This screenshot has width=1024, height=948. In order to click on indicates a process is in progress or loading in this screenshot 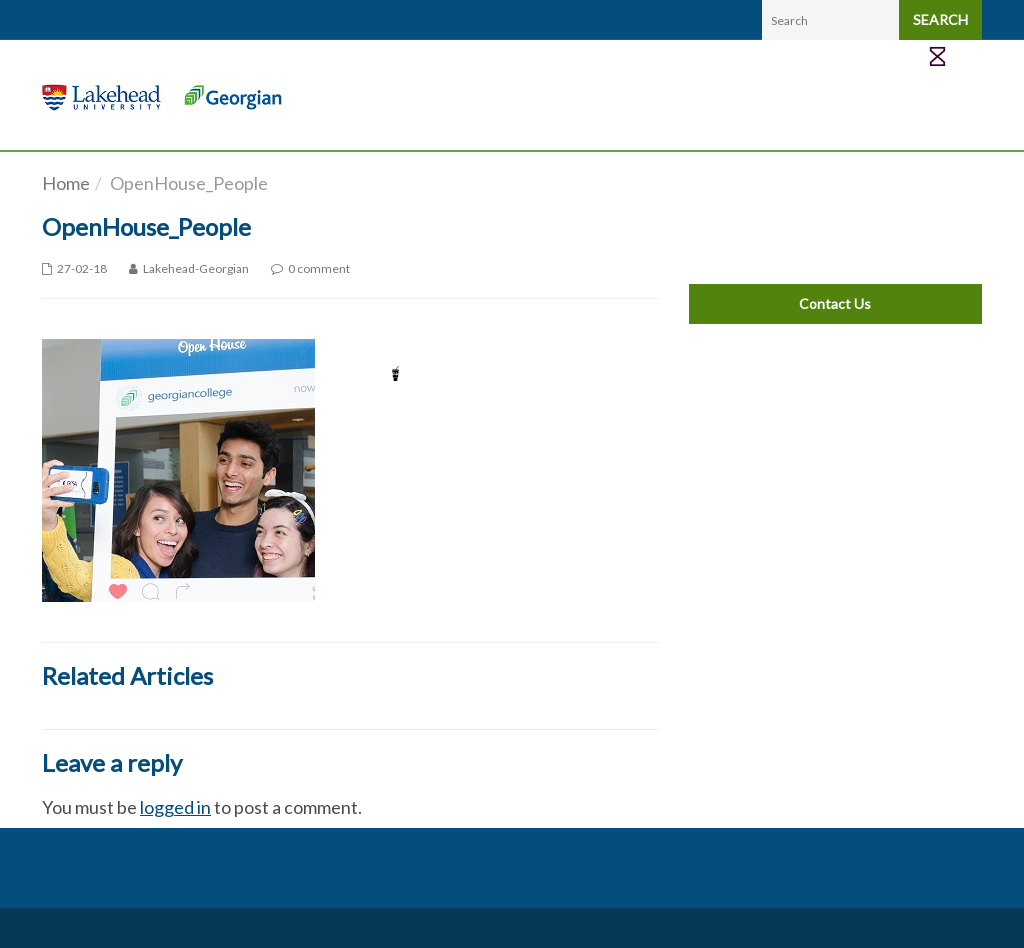, I will do `click(937, 56)`.